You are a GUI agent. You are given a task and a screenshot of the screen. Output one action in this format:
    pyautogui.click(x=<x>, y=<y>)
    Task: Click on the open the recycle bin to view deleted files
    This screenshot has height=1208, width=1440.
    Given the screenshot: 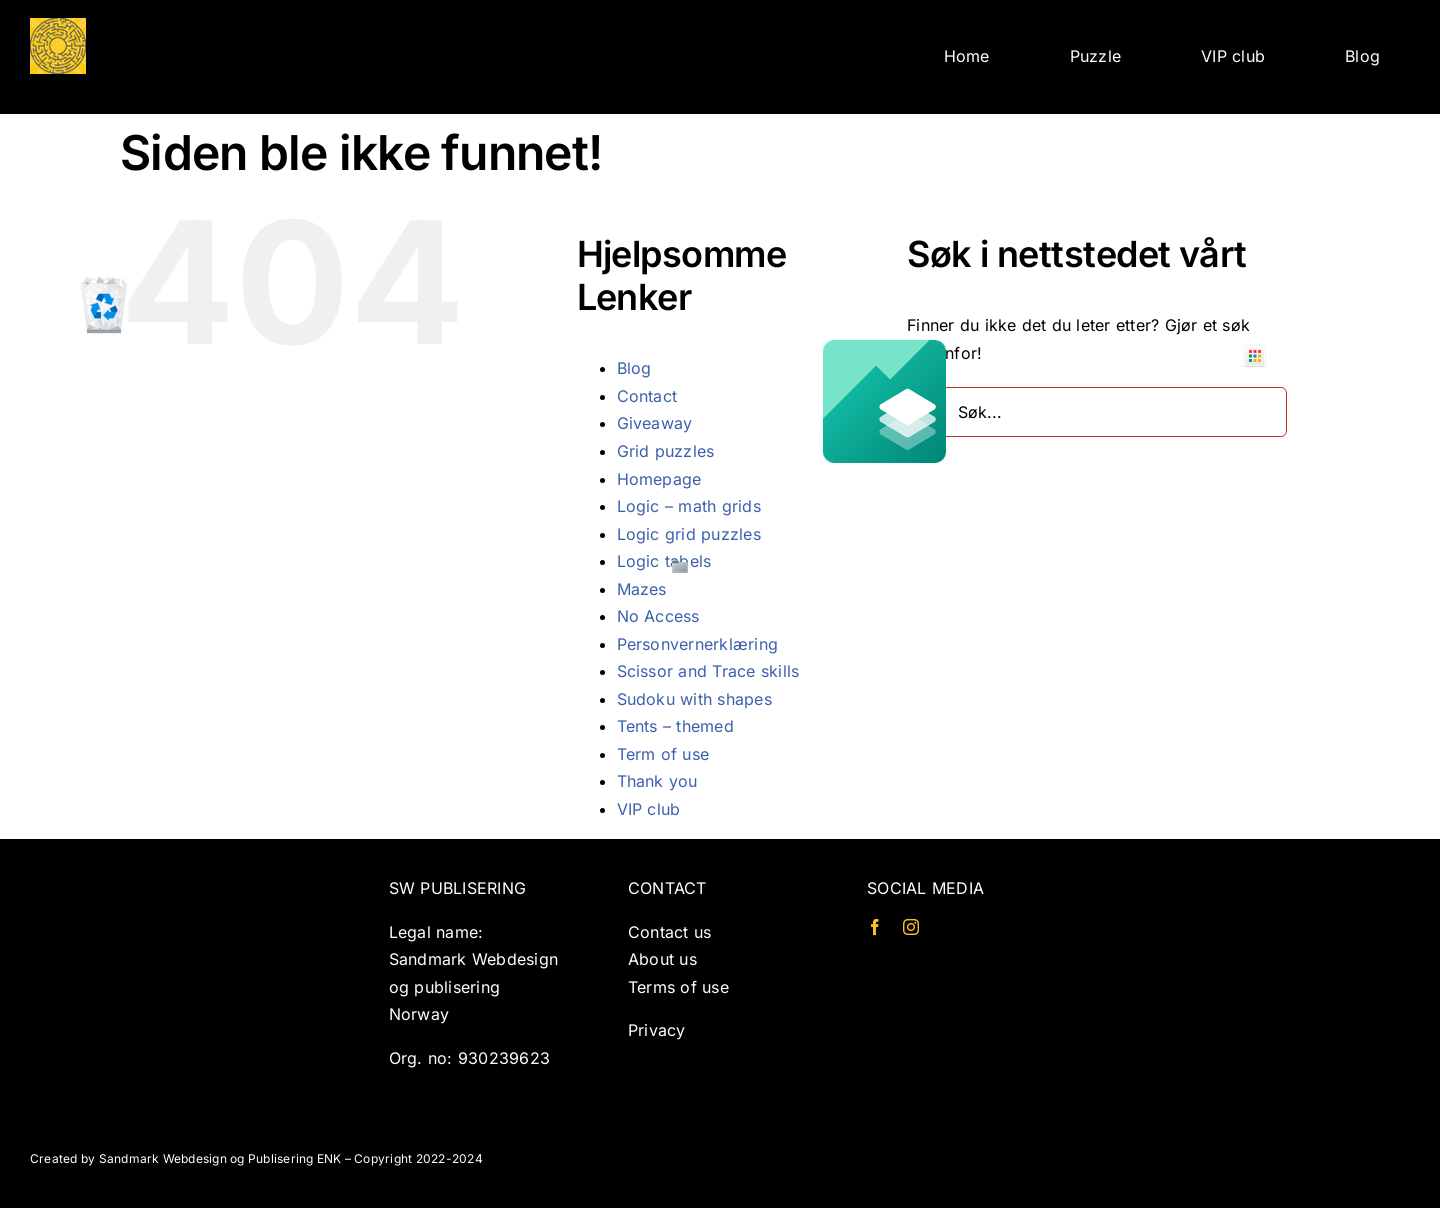 What is the action you would take?
    pyautogui.click(x=104, y=306)
    